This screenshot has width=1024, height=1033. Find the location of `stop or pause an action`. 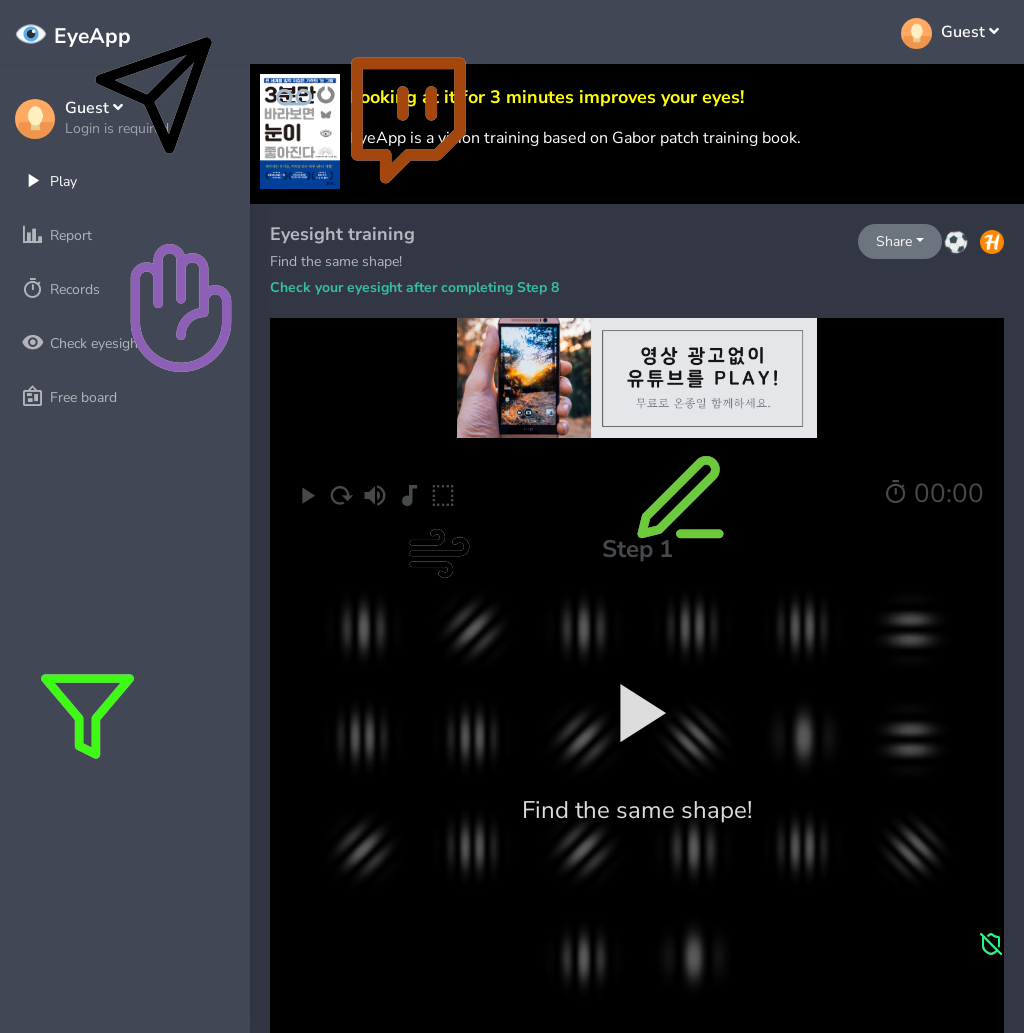

stop or pause an action is located at coordinates (181, 308).